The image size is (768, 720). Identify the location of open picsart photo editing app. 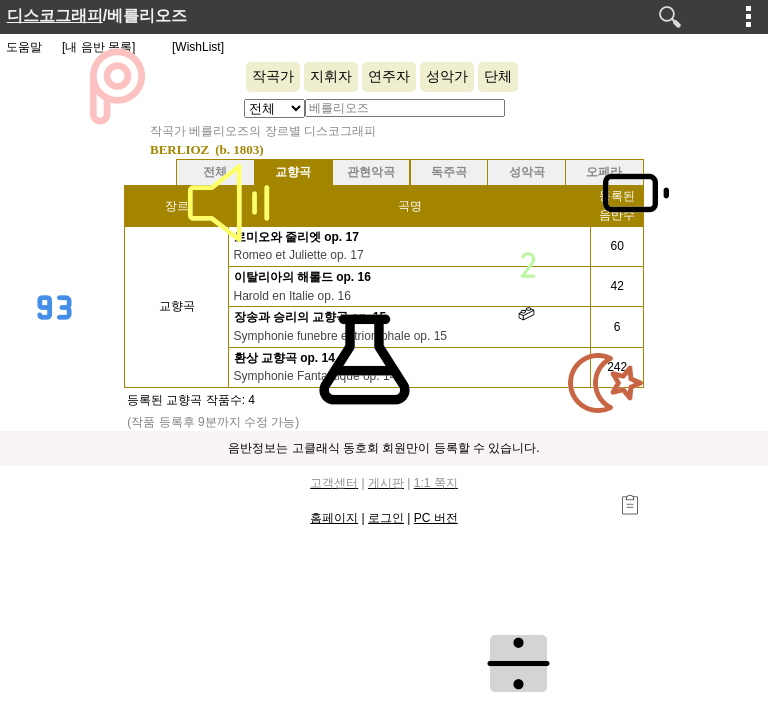
(117, 86).